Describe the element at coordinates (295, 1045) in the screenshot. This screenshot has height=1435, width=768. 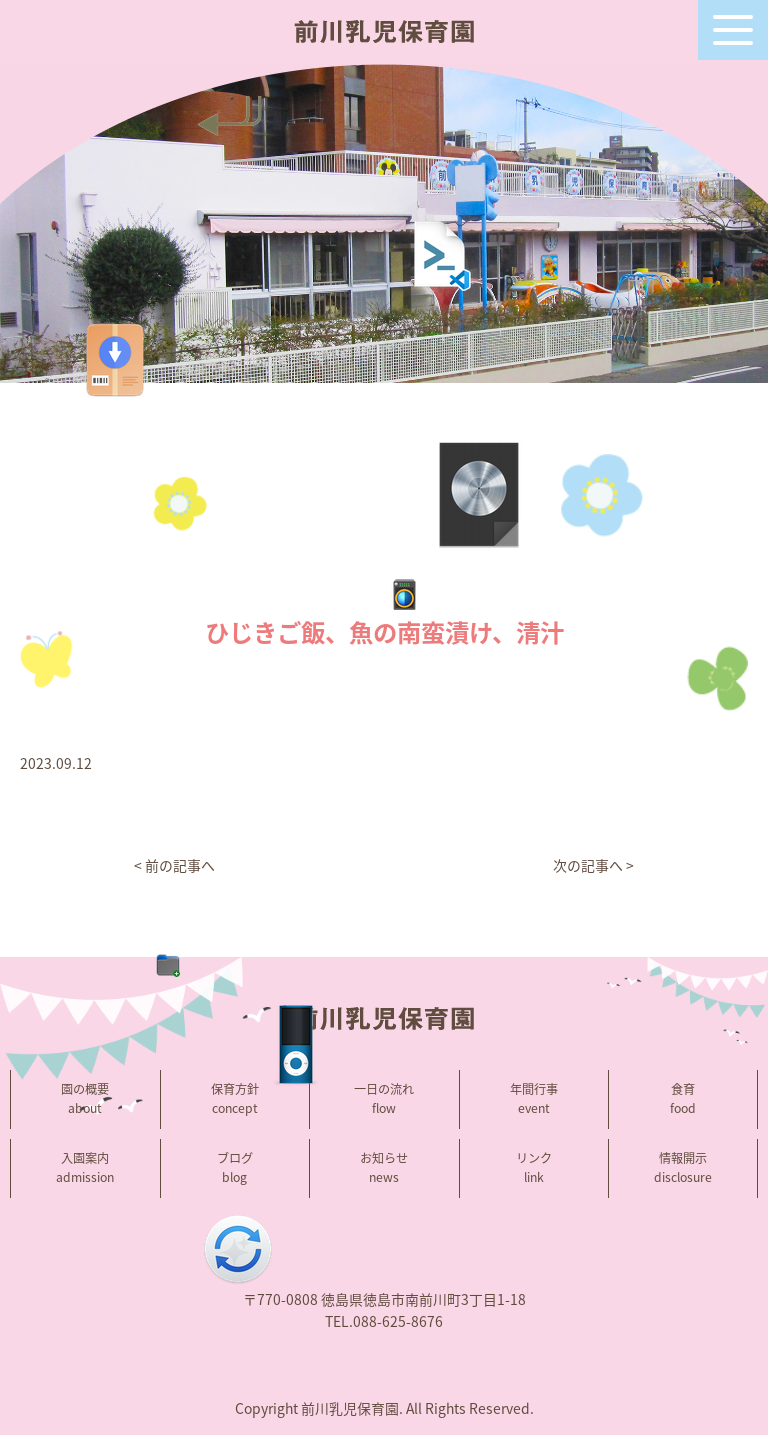
I see `iPod nano device connected` at that location.